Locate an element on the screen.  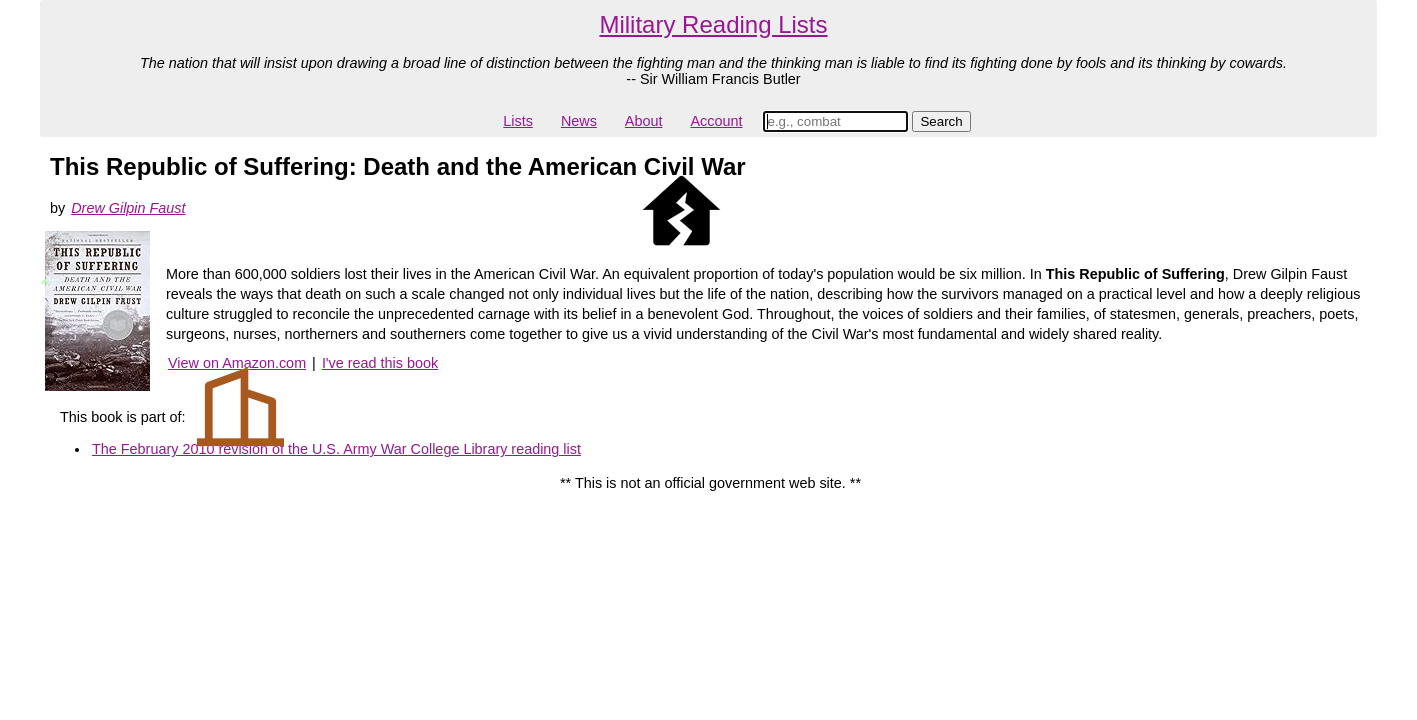
indicates earthquake alert or warning is located at coordinates (681, 213).